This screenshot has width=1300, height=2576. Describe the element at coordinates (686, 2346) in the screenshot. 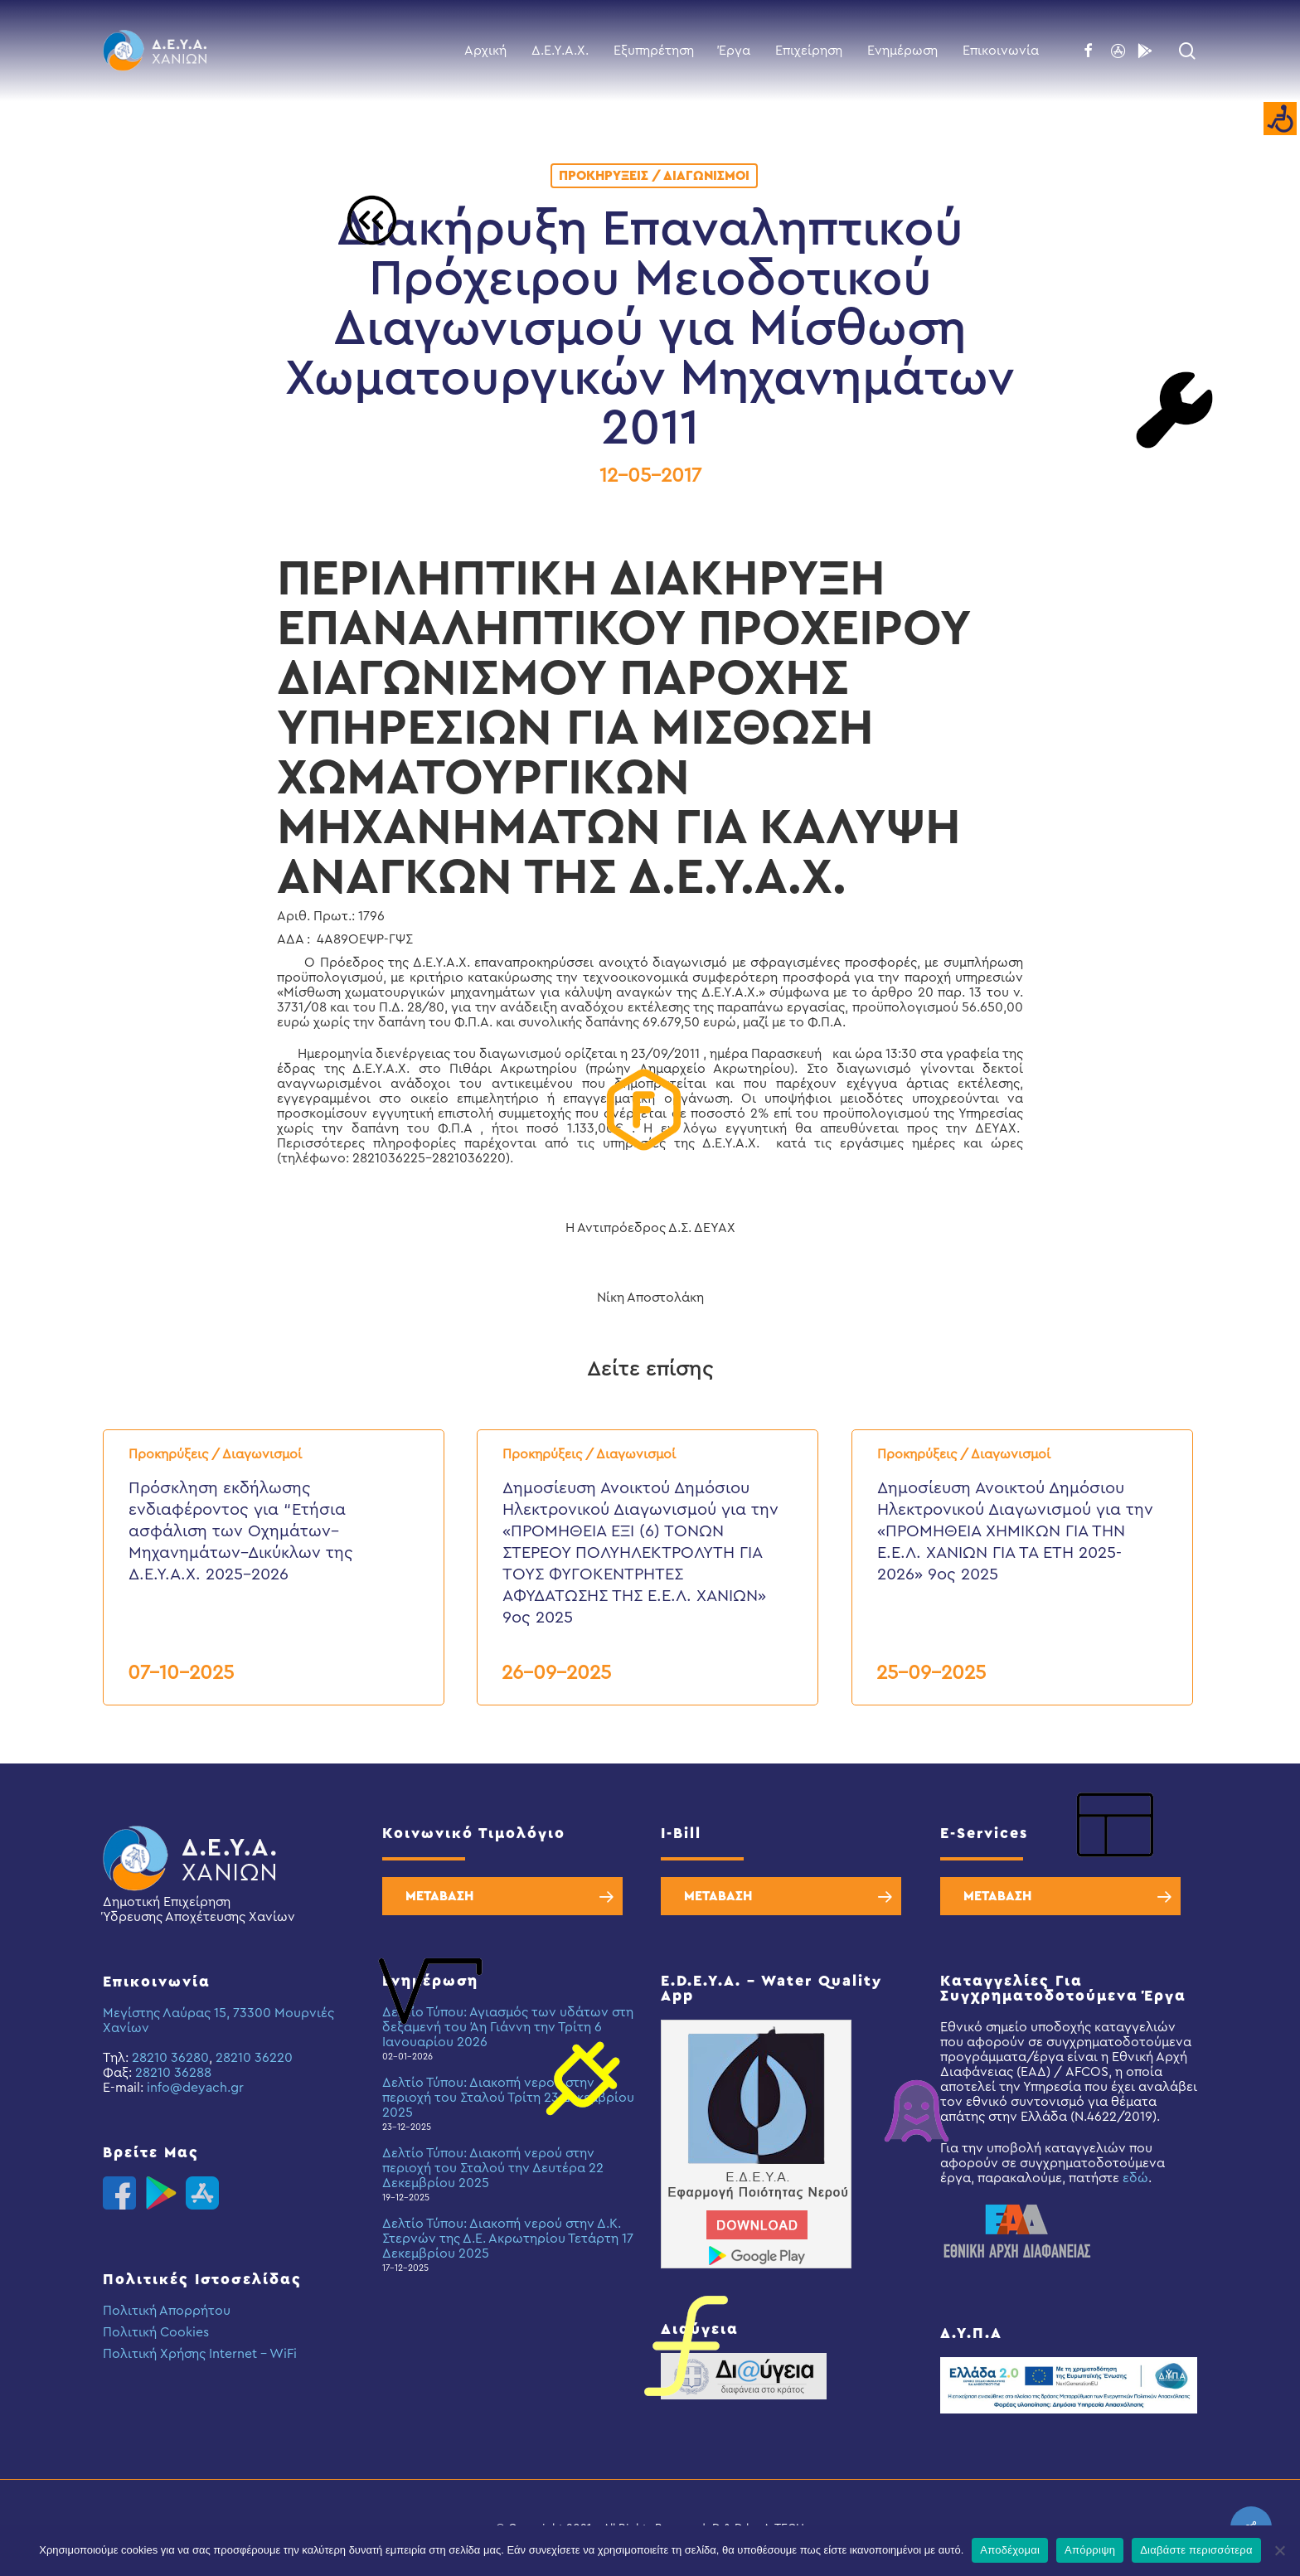

I see `access function or formula editor` at that location.